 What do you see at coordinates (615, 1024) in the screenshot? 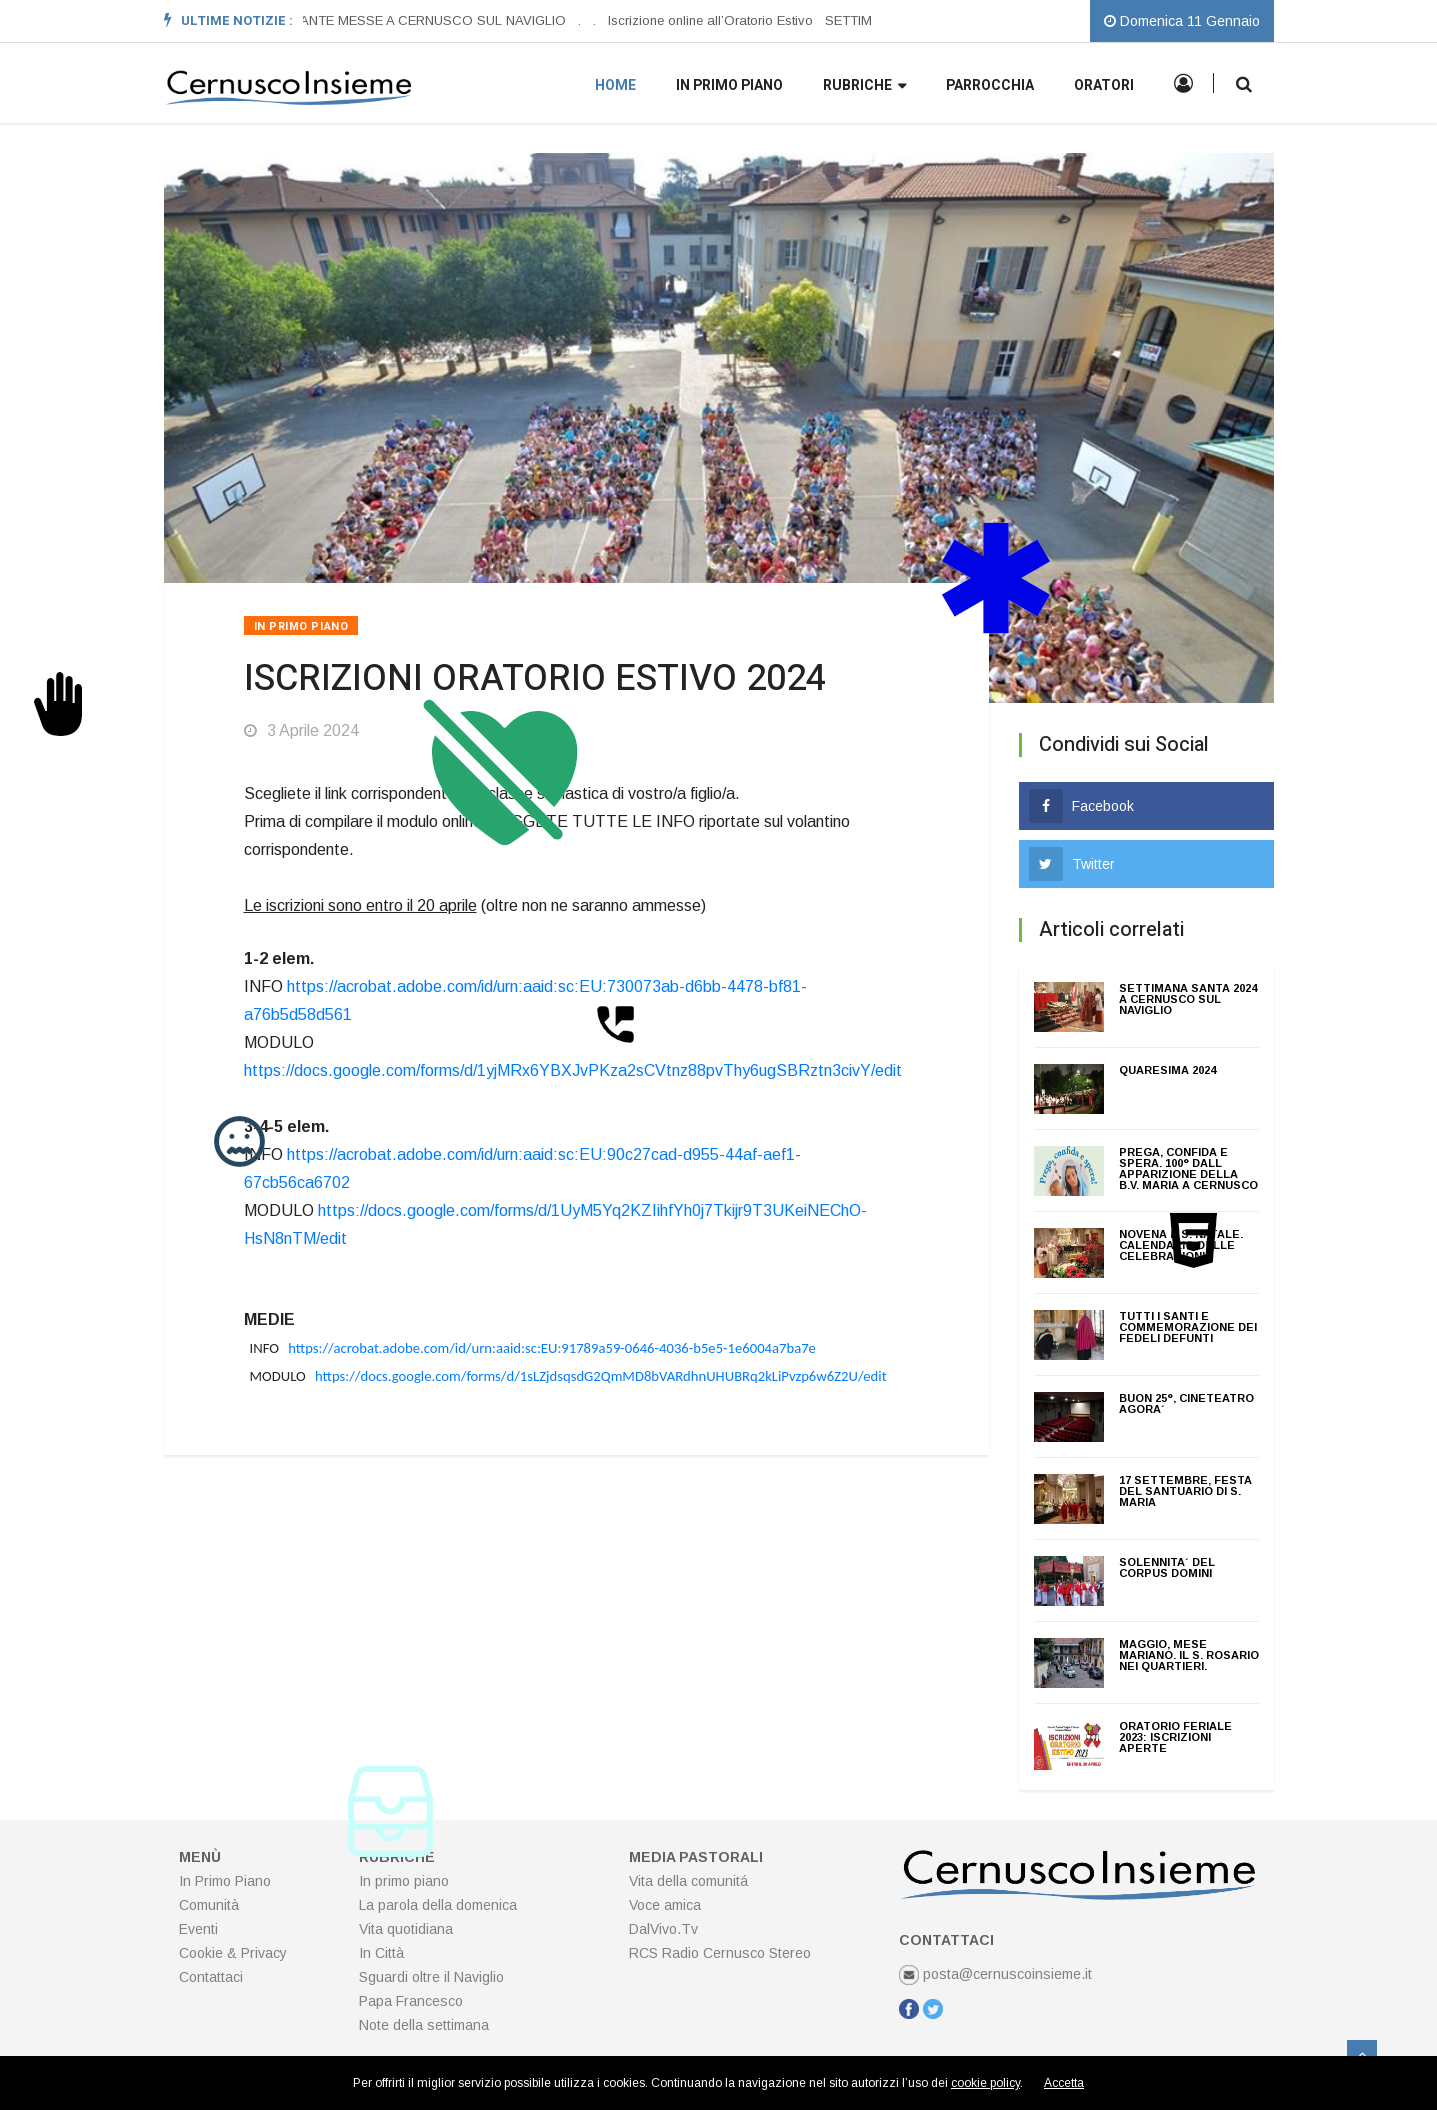
I see `access voicemail or phone messages` at bounding box center [615, 1024].